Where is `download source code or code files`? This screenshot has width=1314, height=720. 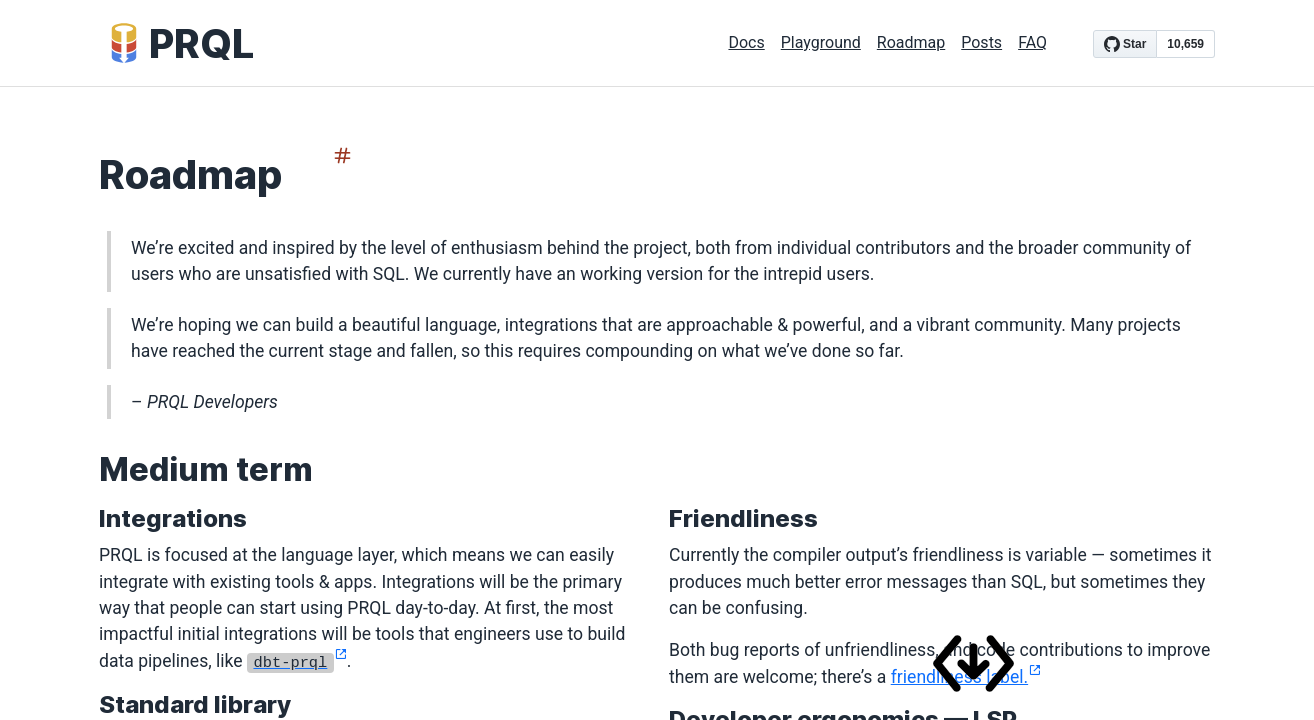 download source code or code files is located at coordinates (973, 663).